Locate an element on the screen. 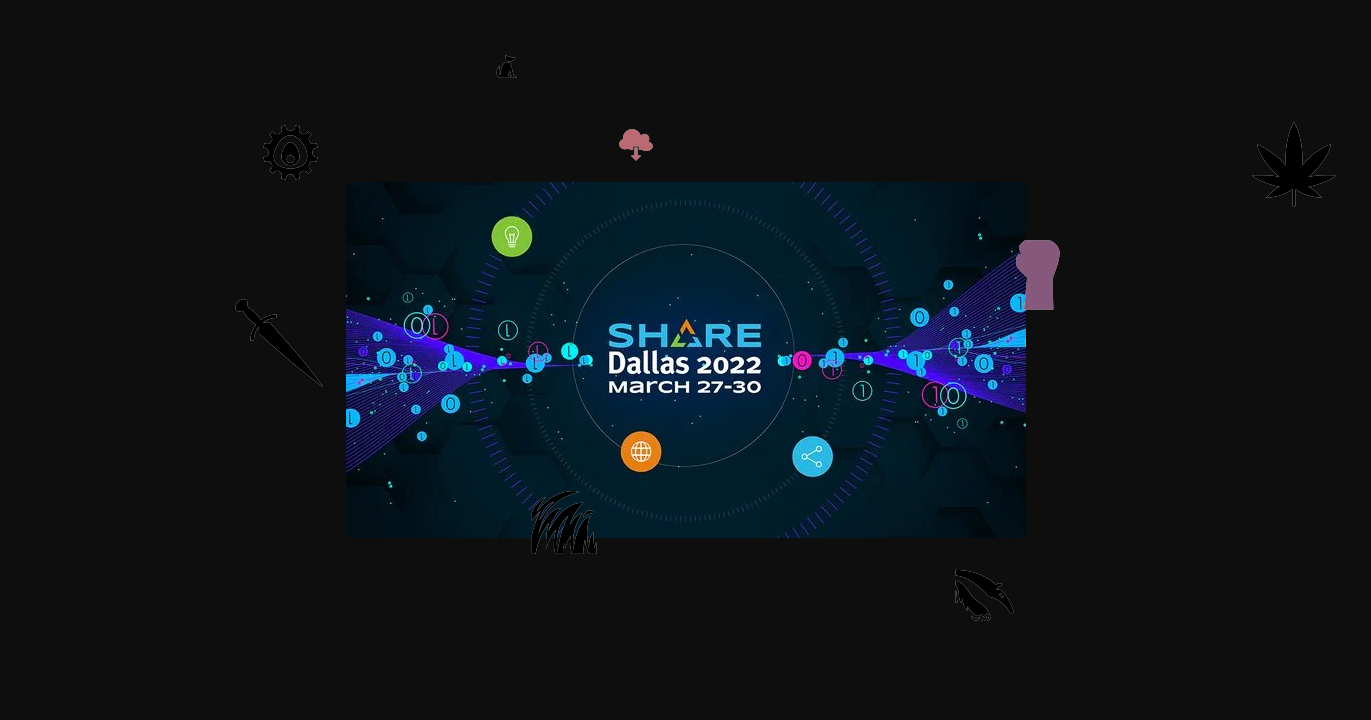  select a dagger or stabbing weapon in a game is located at coordinates (279, 343).